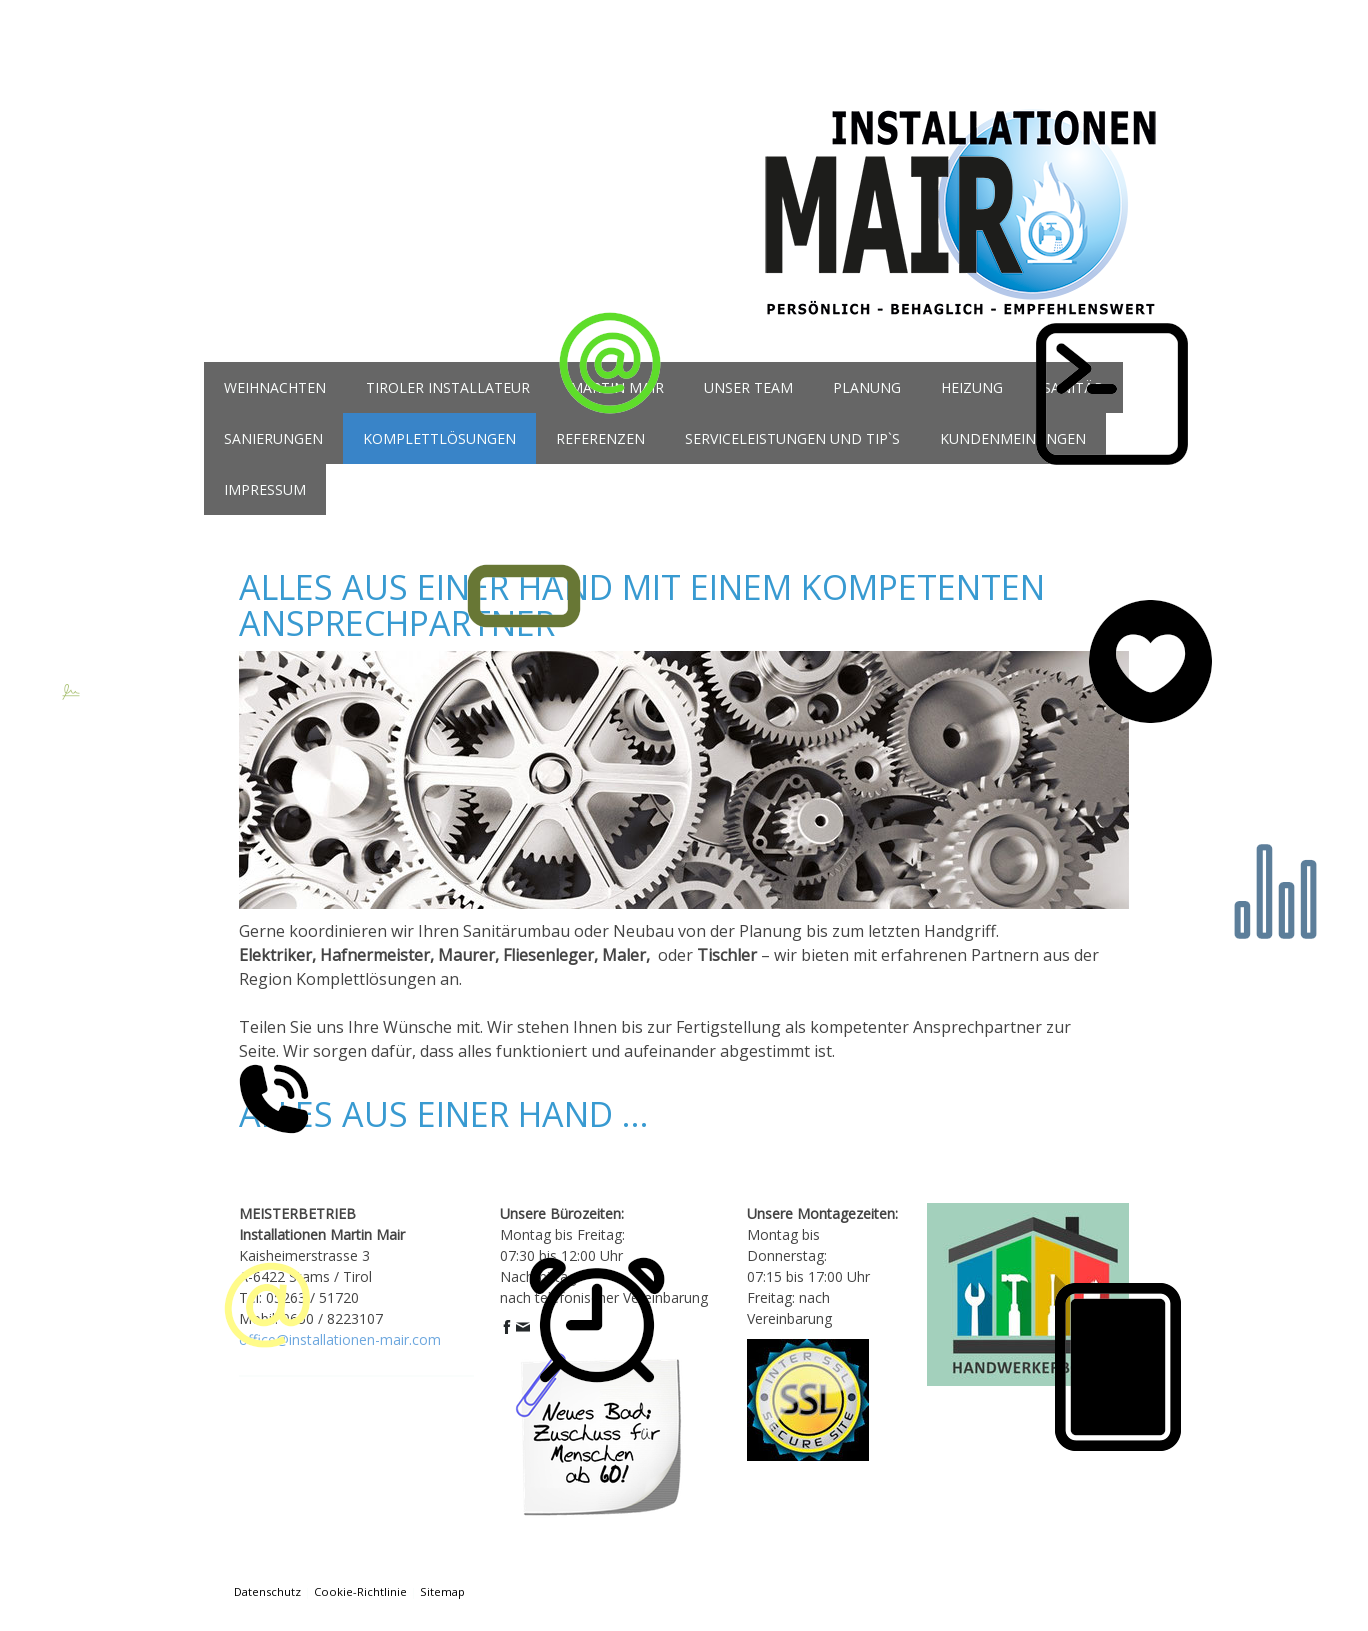 This screenshot has width=1368, height=1631. Describe the element at coordinates (524, 596) in the screenshot. I see `insert a code variable or placeholder` at that location.